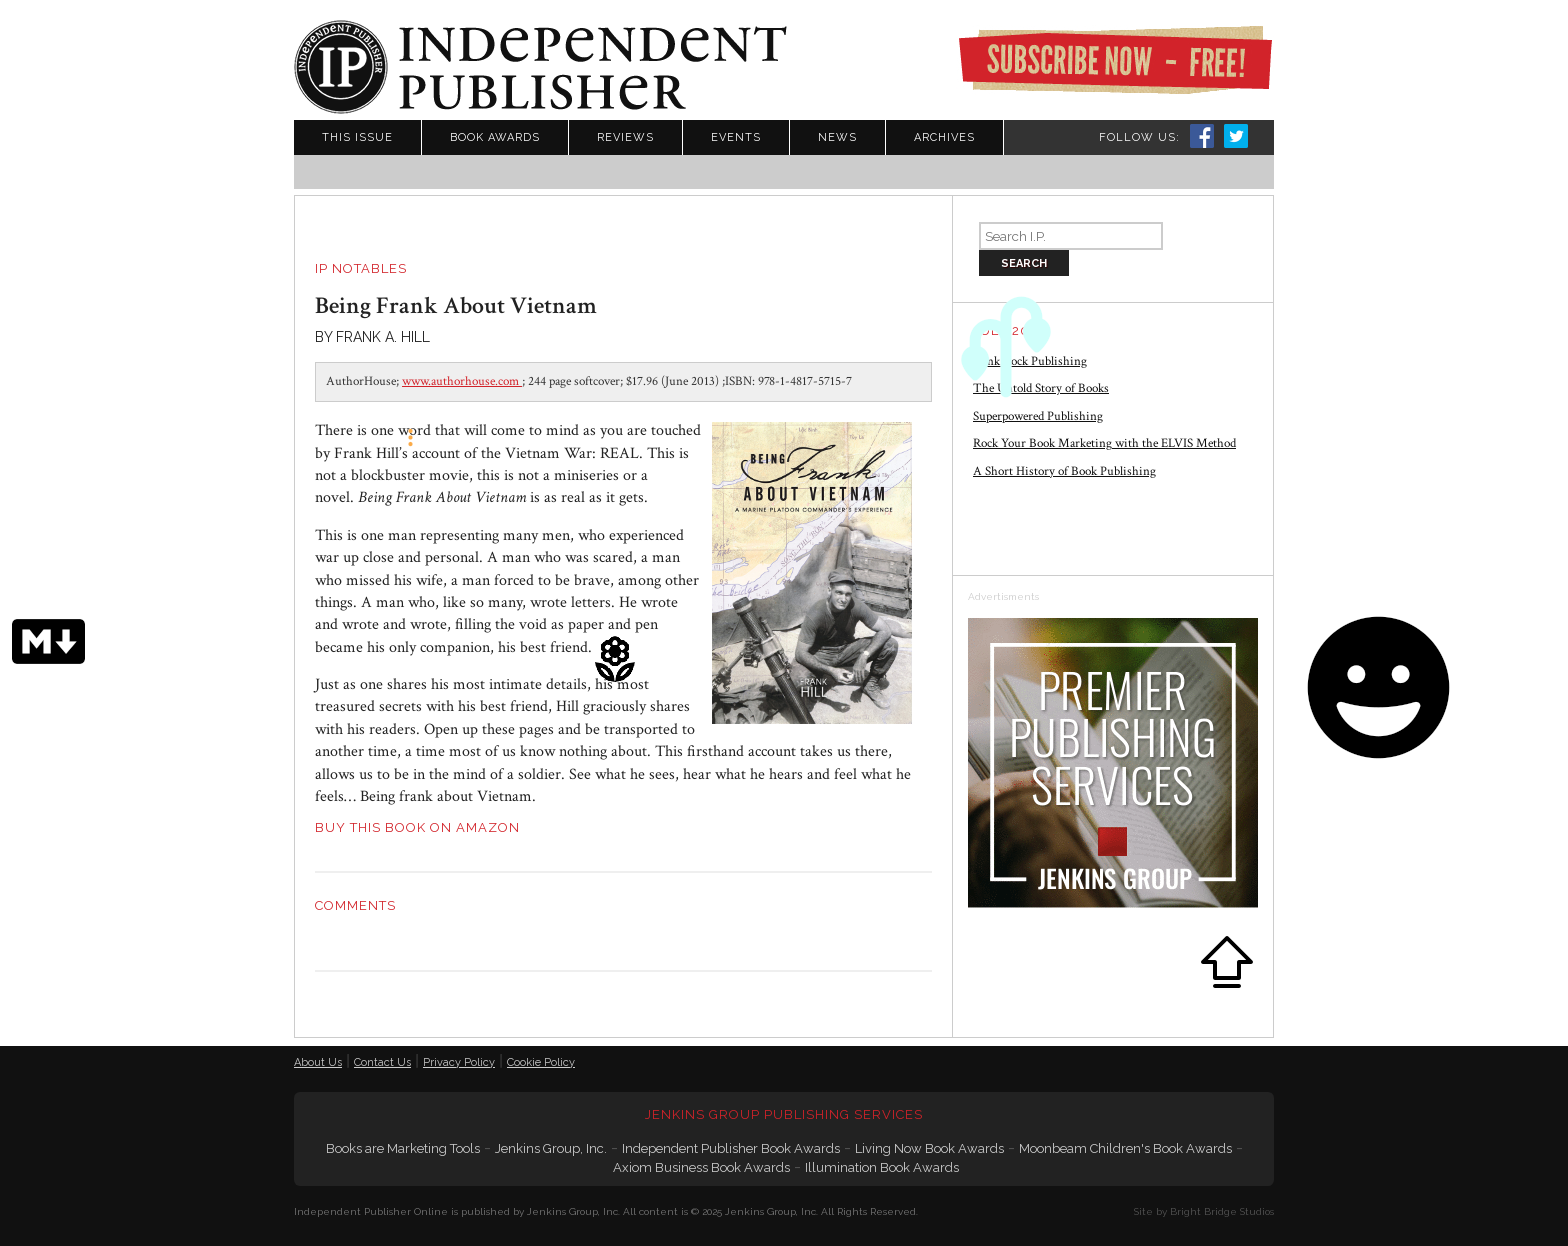 The width and height of the screenshot is (1568, 1246). Describe the element at coordinates (1006, 347) in the screenshot. I see `indicates a plant needs watering` at that location.